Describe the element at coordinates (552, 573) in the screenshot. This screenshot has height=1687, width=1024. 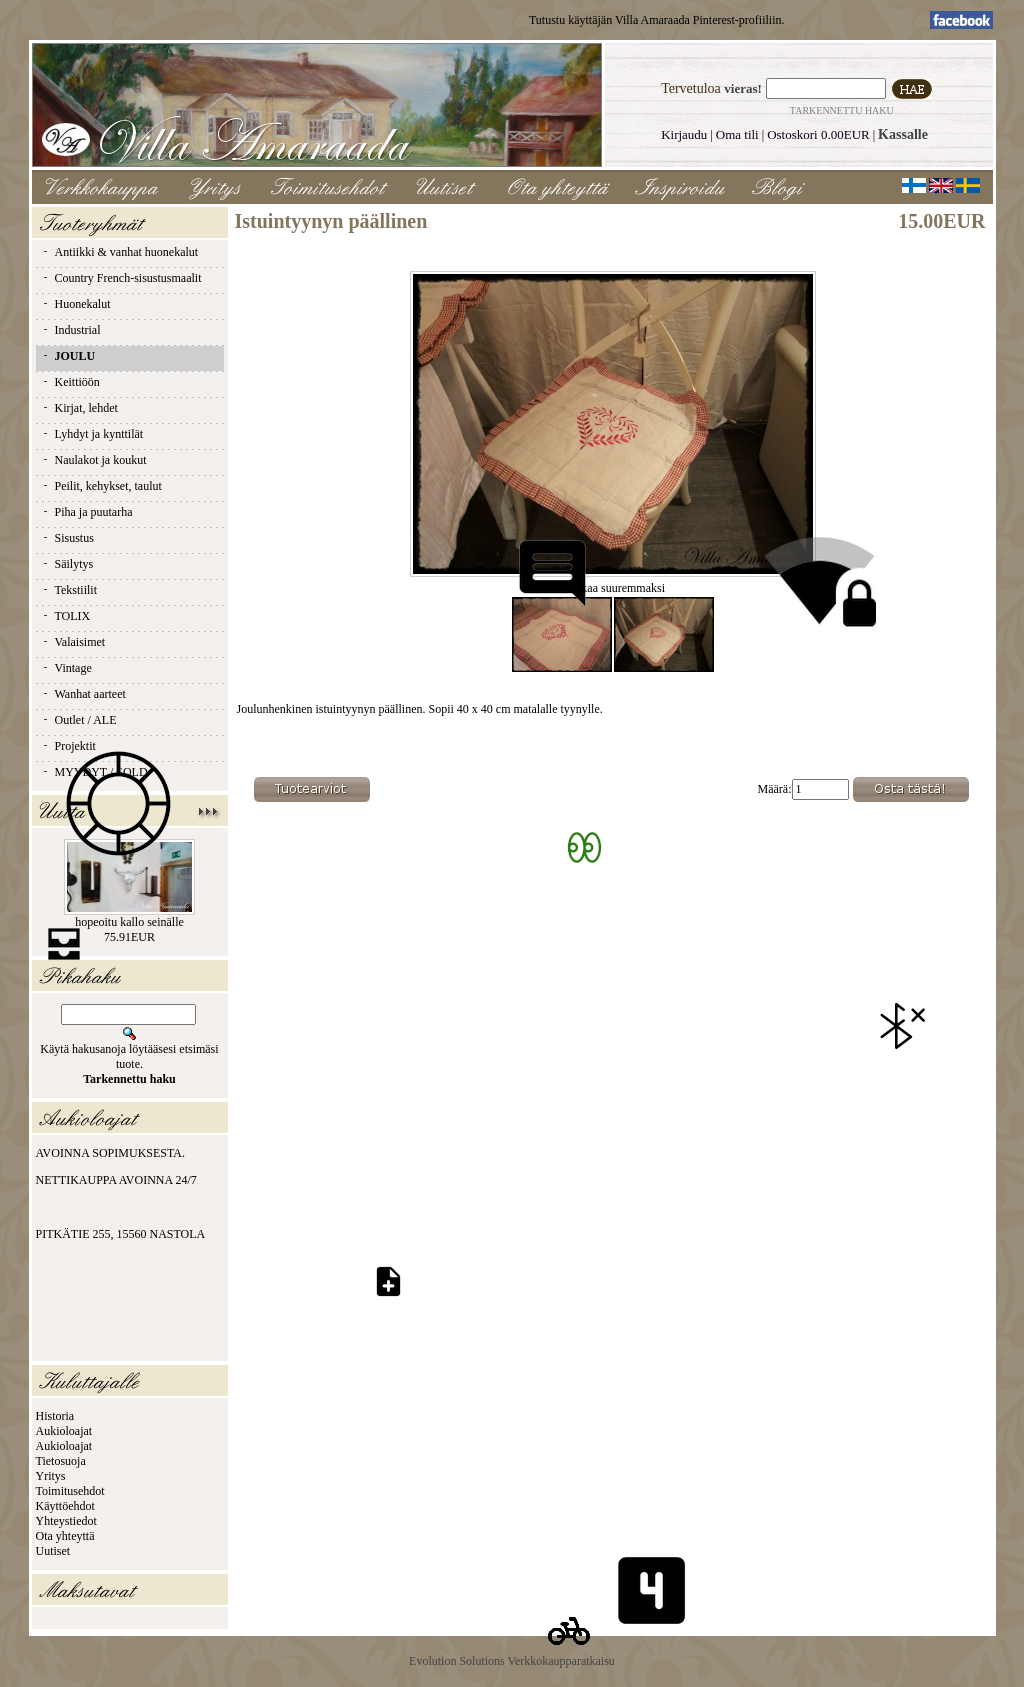
I see `open comments section` at that location.